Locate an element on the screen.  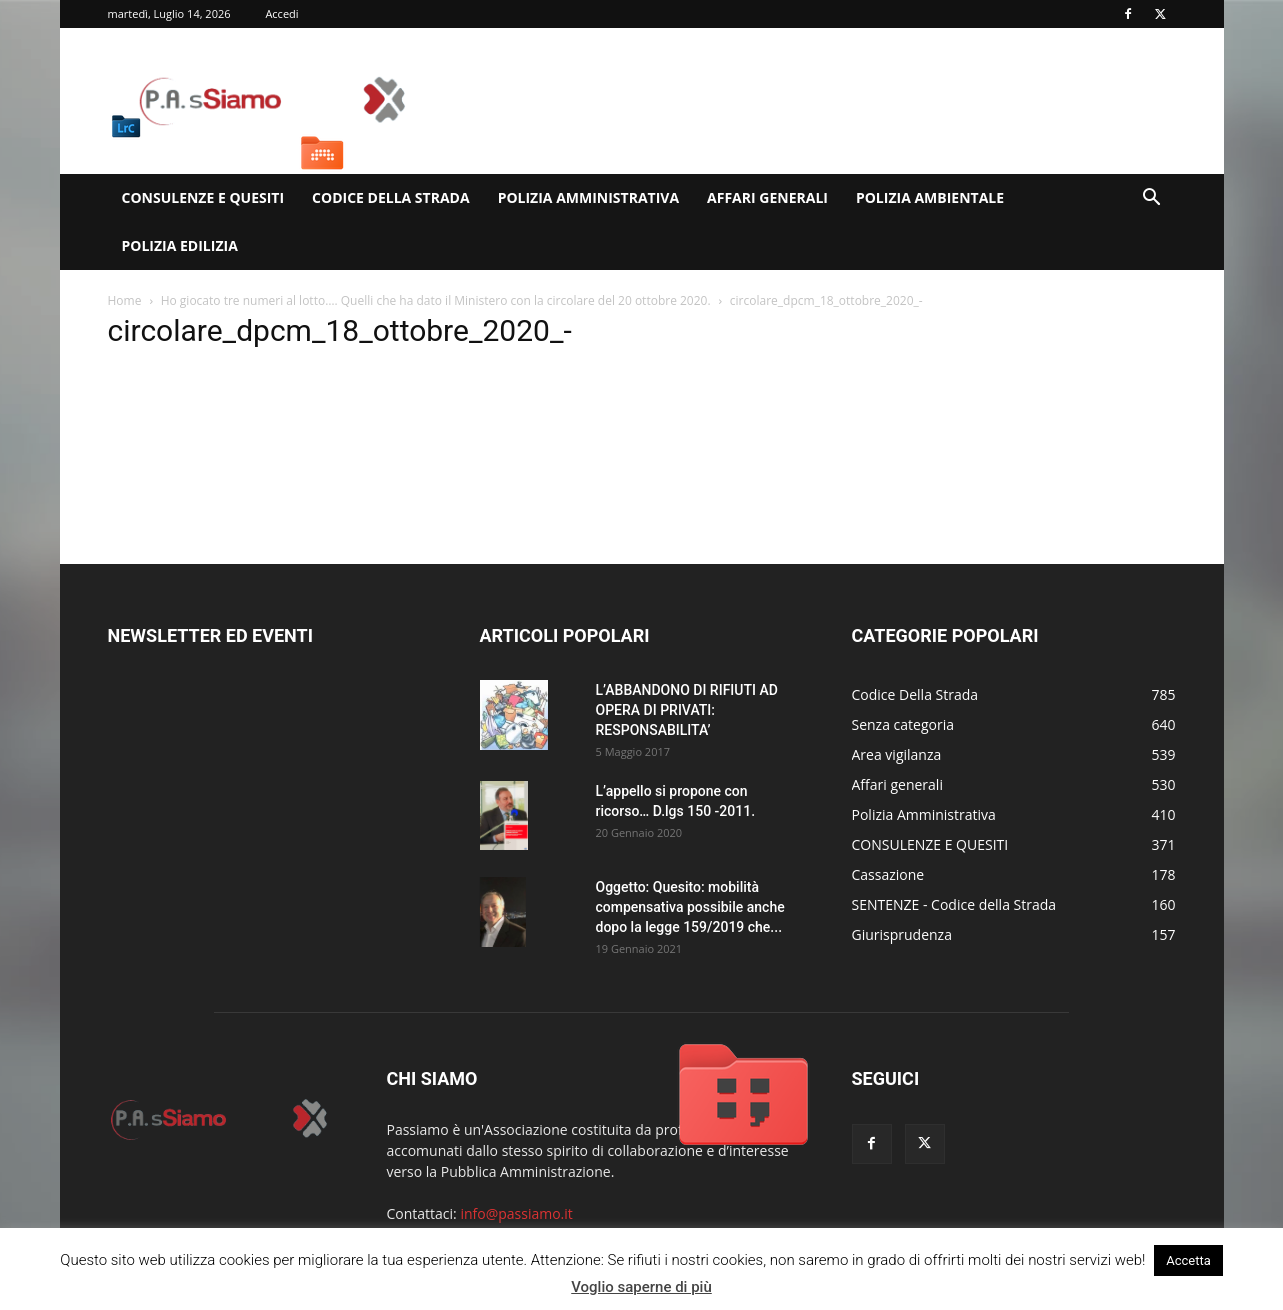
open adobe lightroom classic project folder is located at coordinates (126, 127).